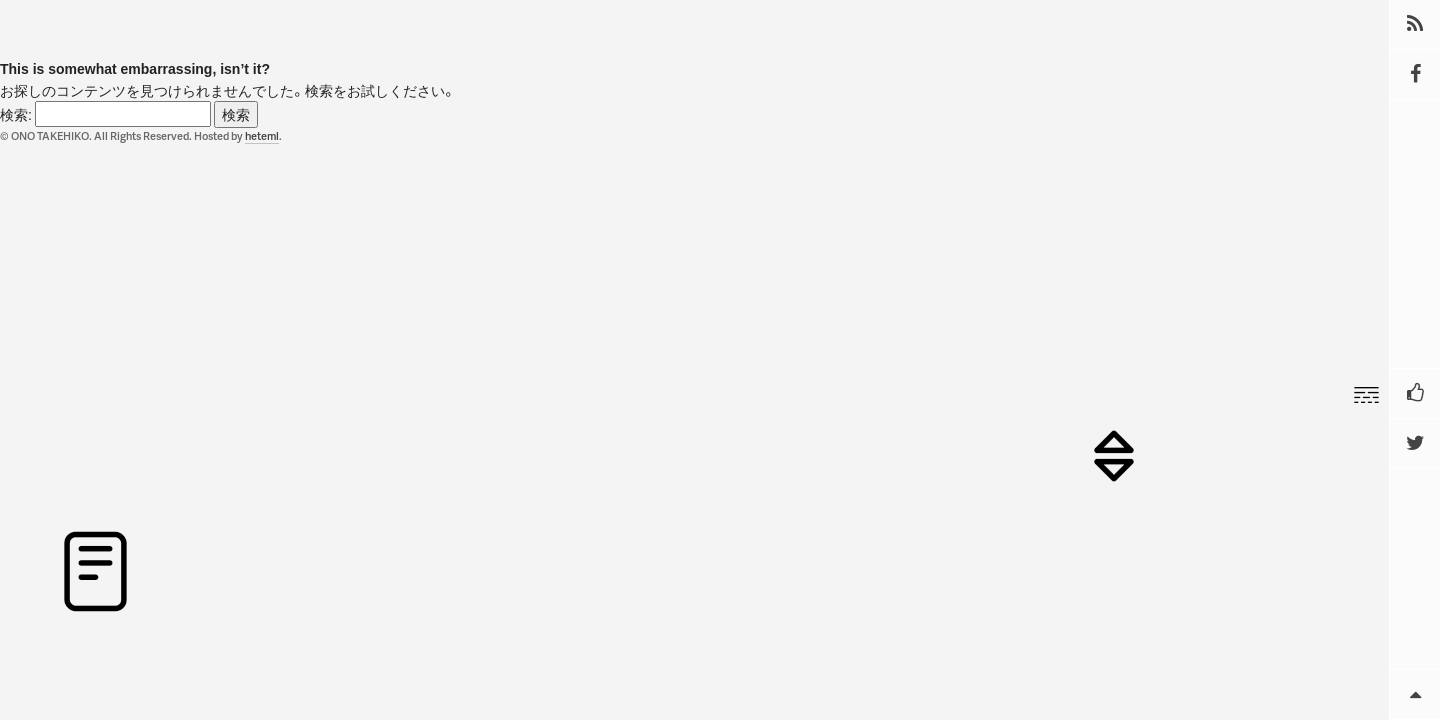  Describe the element at coordinates (95, 571) in the screenshot. I see `open reader mode for distraction-free viewing` at that location.